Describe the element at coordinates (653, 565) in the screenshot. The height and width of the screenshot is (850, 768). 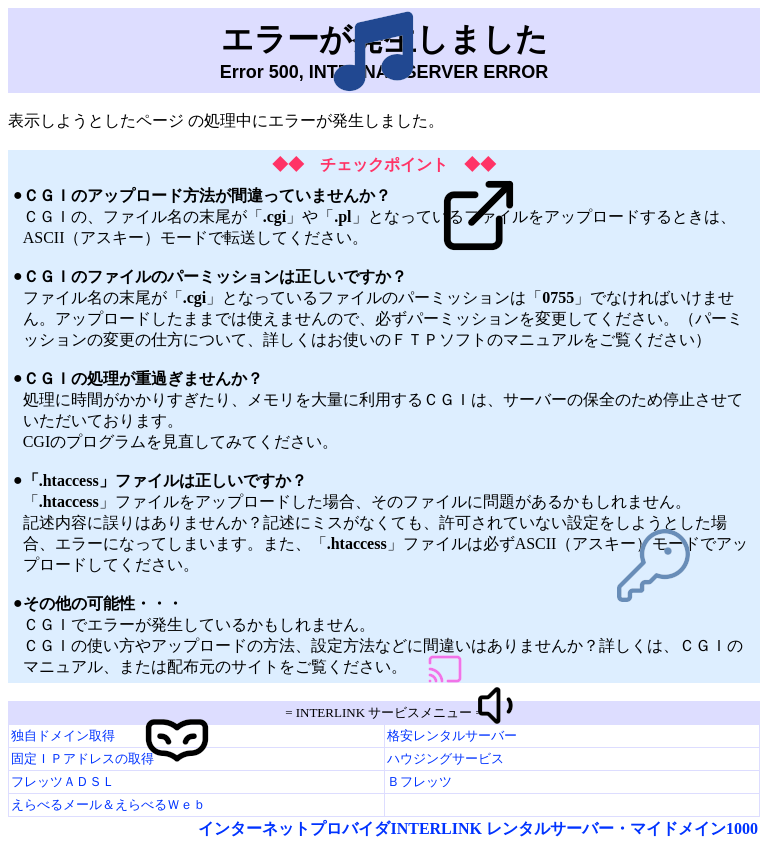
I see `access account security settings` at that location.